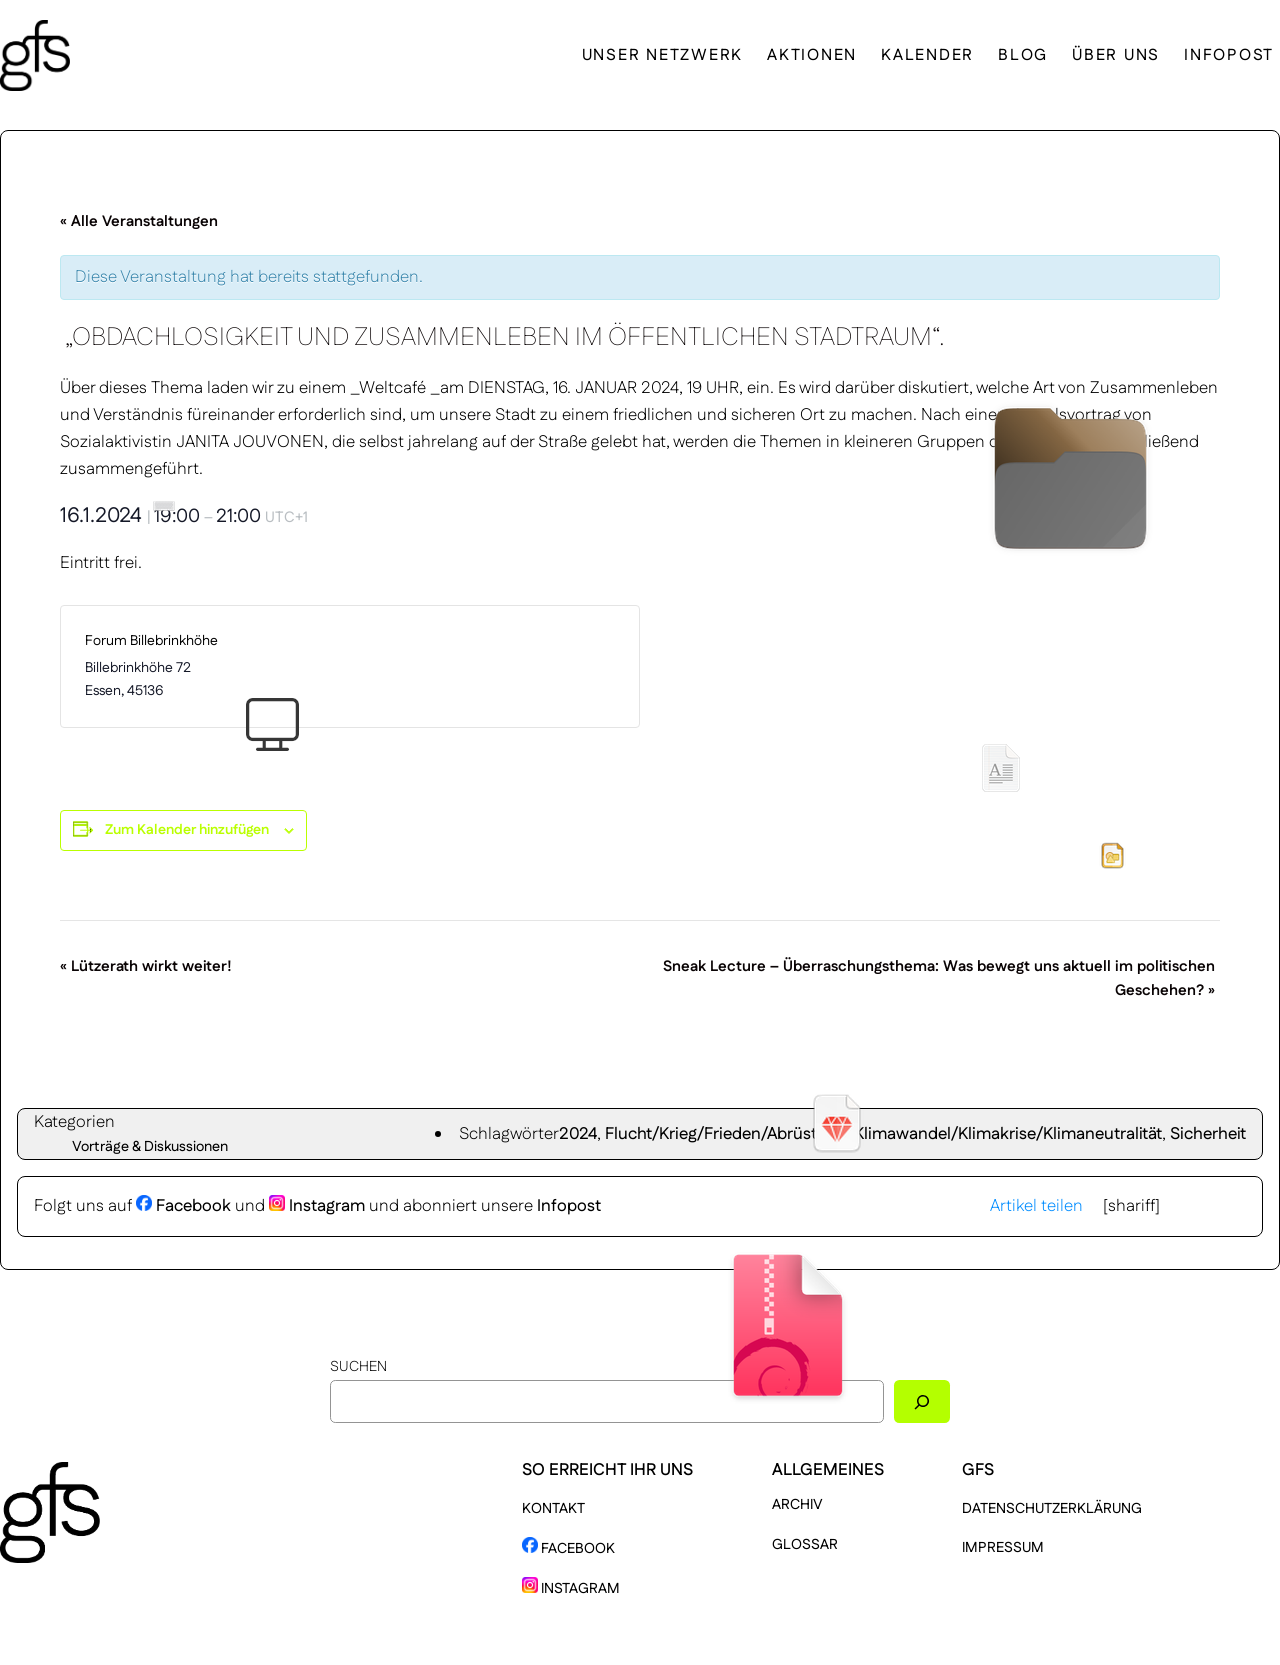  I want to click on connect an external keyboard, so click(164, 506).